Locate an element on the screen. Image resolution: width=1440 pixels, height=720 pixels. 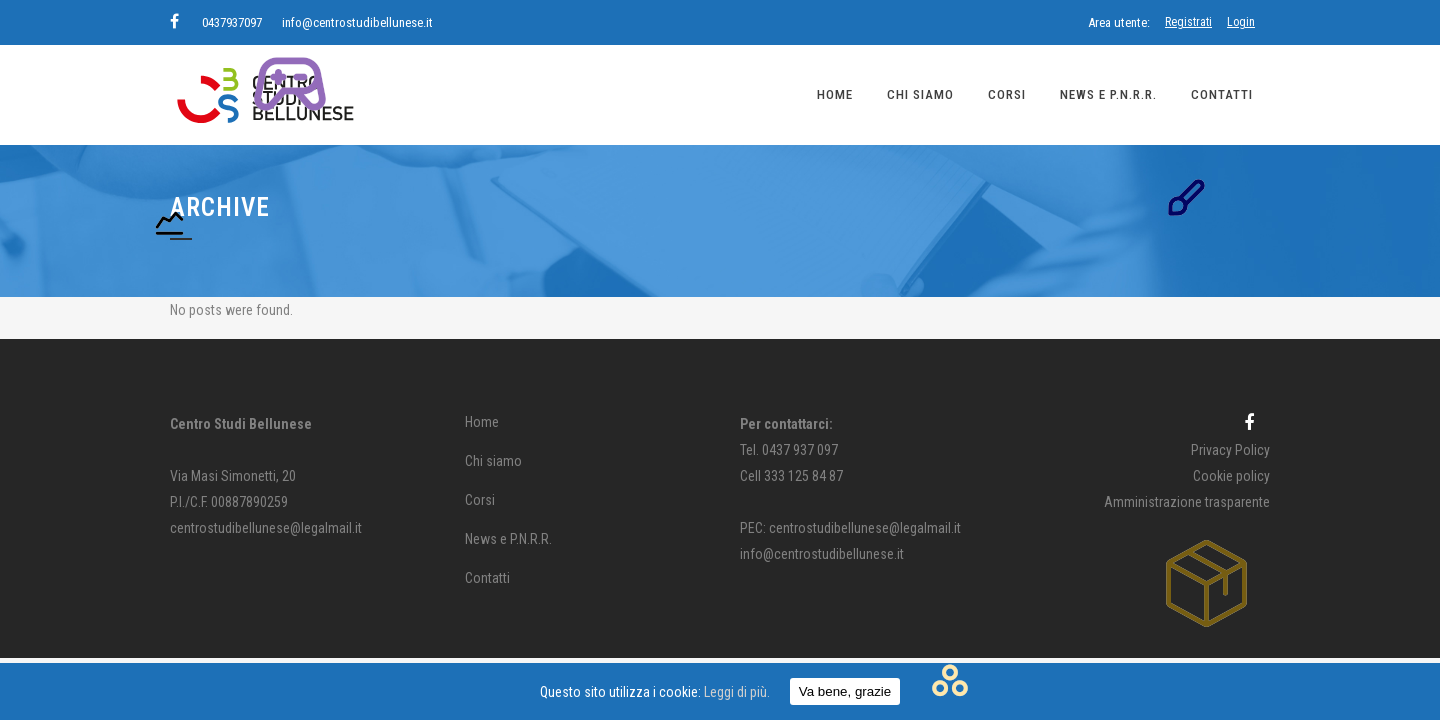
open games or gaming section is located at coordinates (290, 84).